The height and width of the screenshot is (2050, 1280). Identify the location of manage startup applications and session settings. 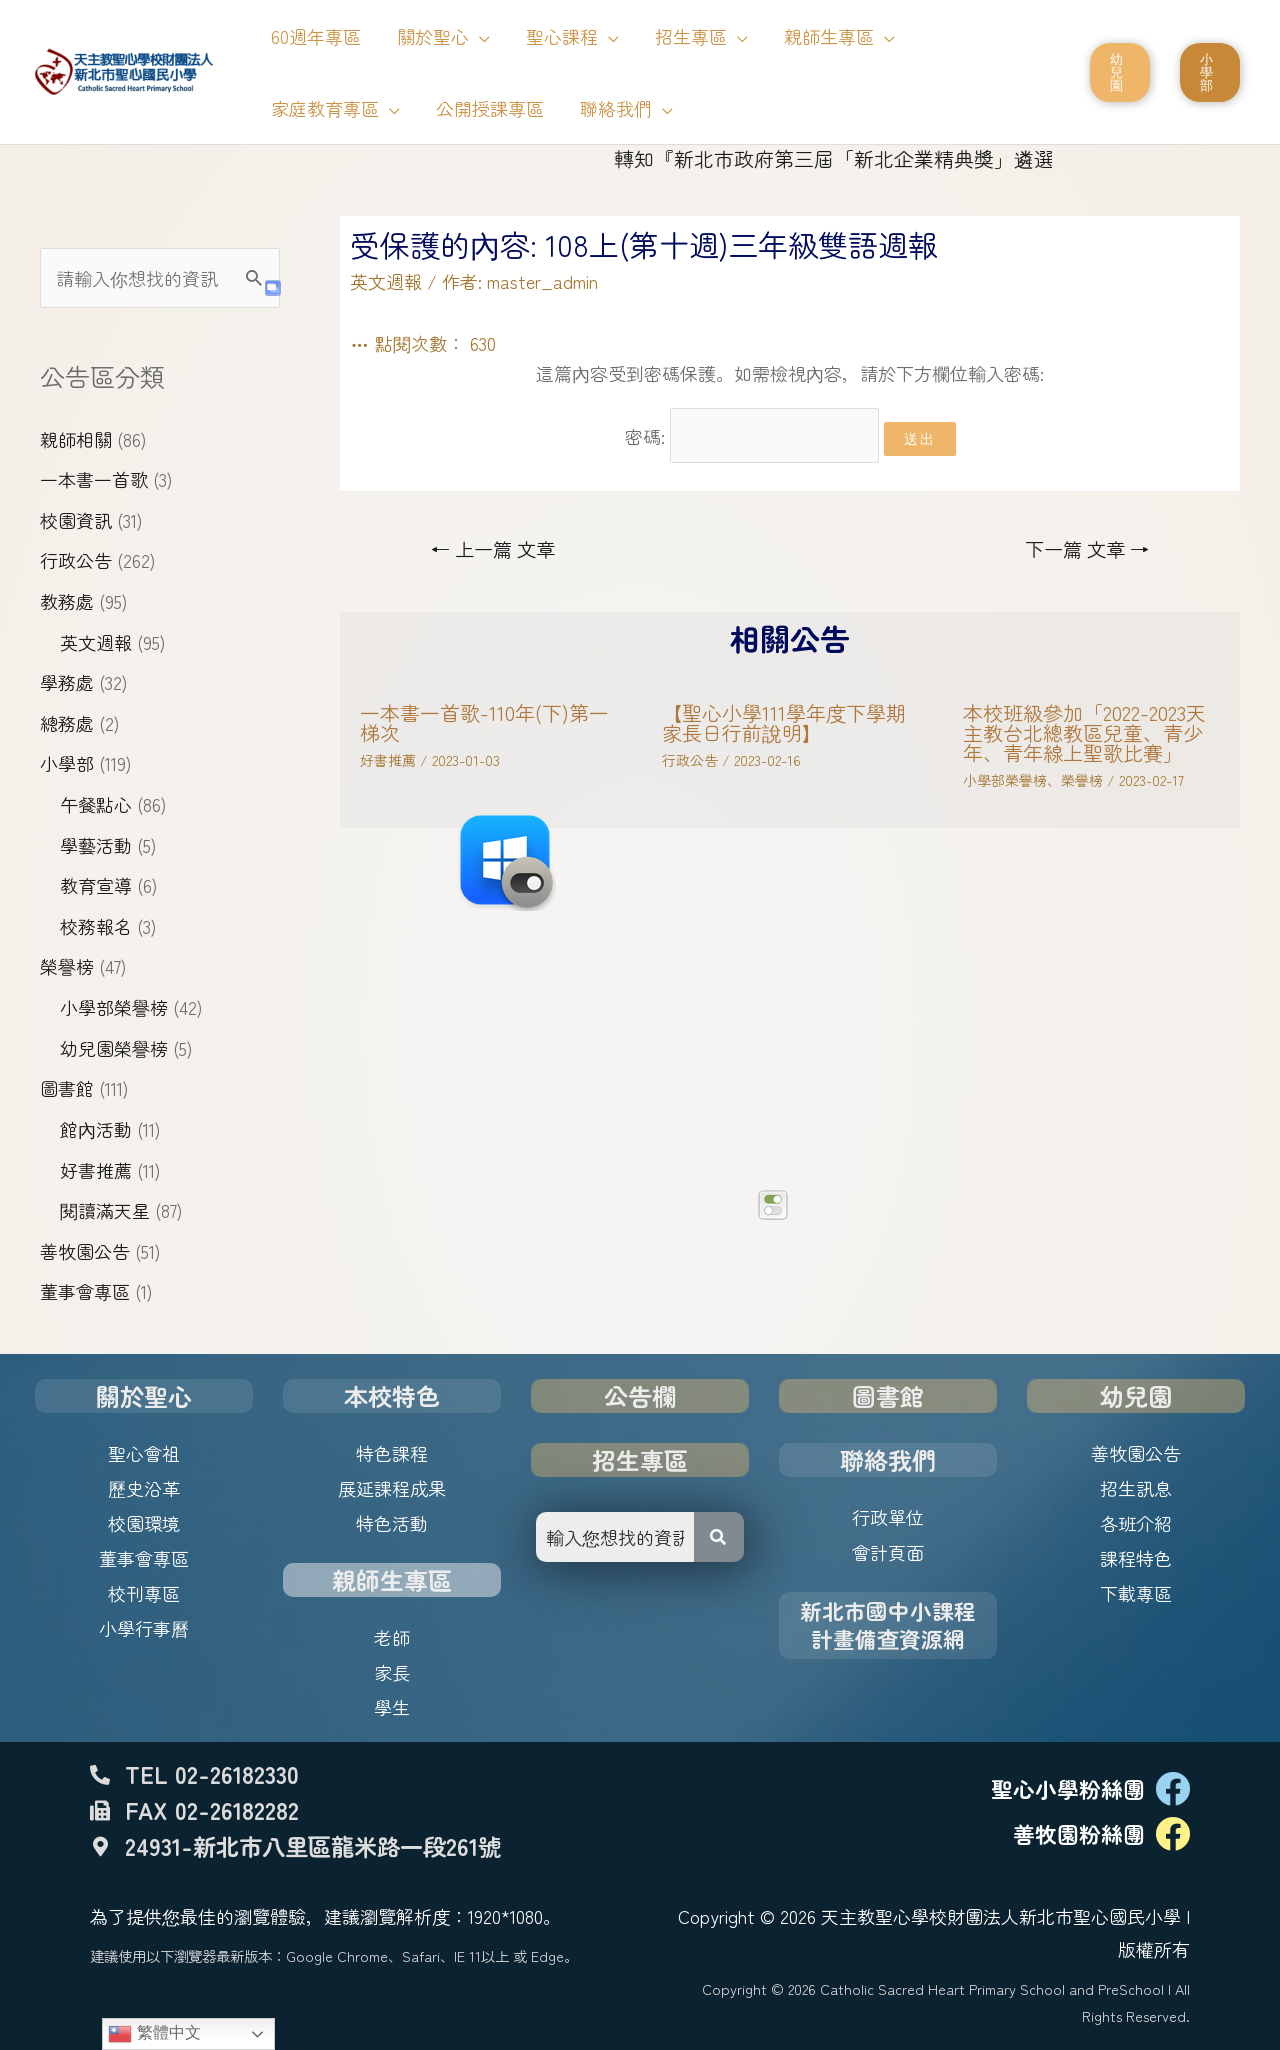
(273, 288).